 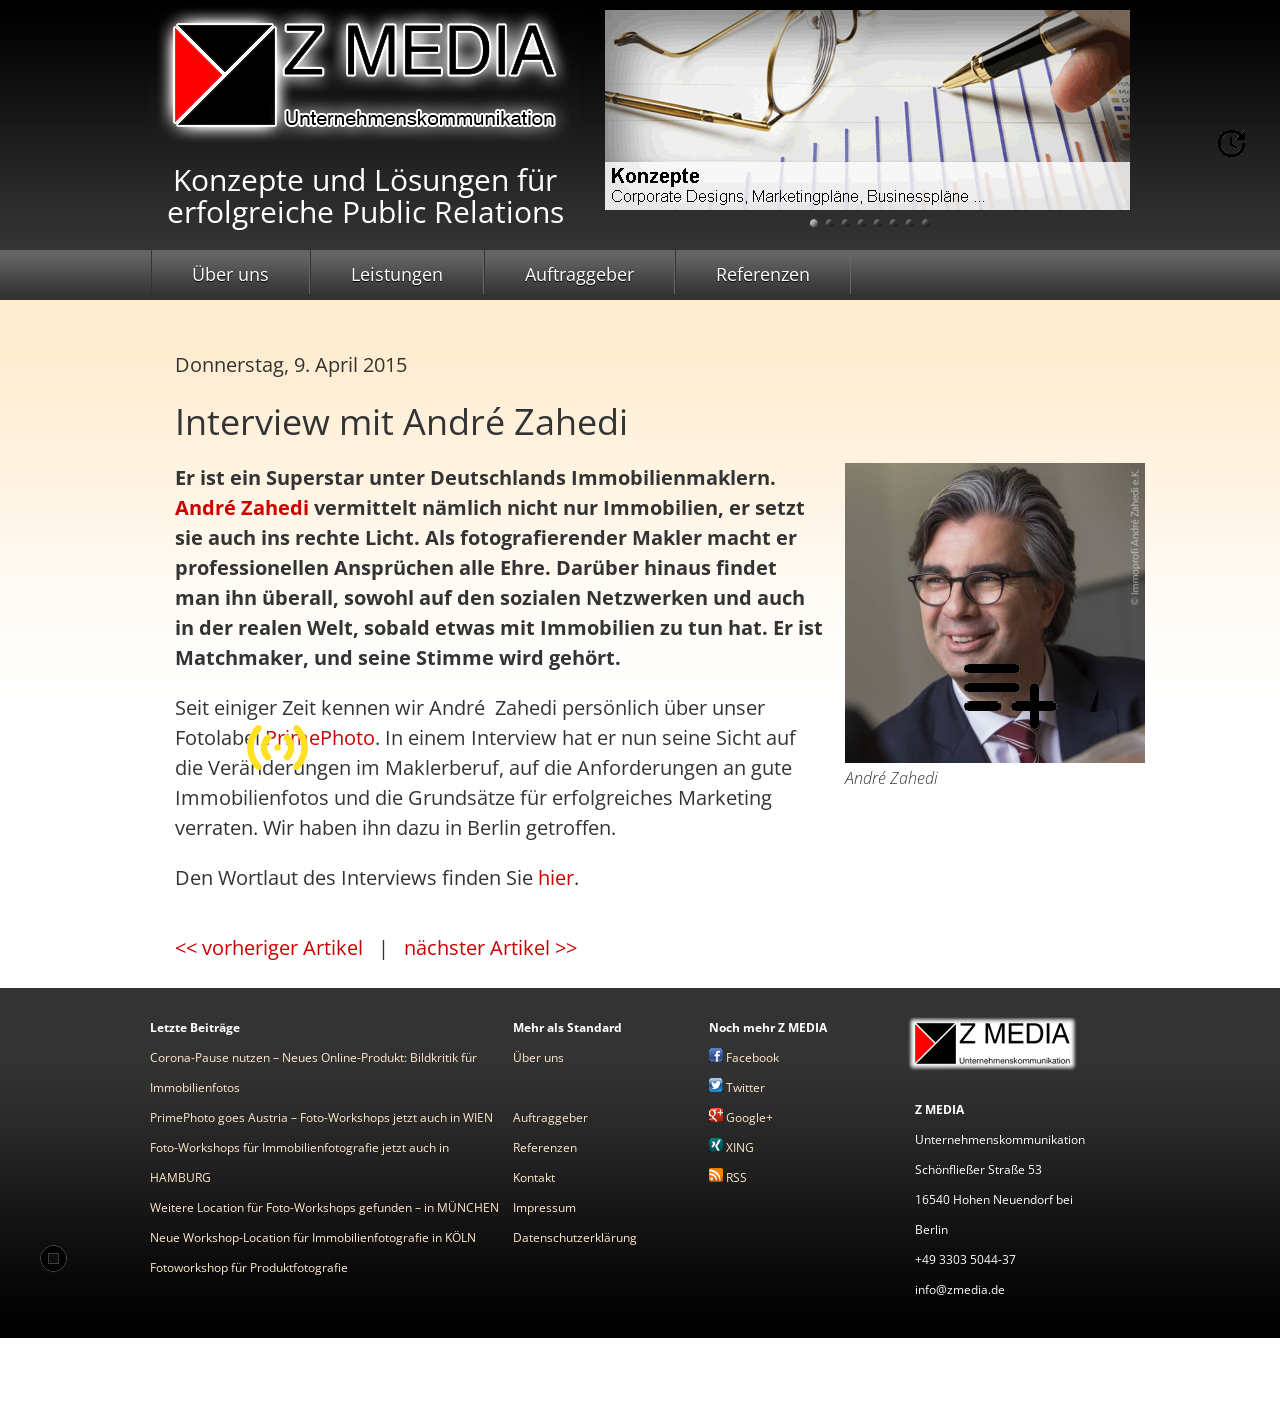 What do you see at coordinates (1231, 143) in the screenshot?
I see `check for updates` at bounding box center [1231, 143].